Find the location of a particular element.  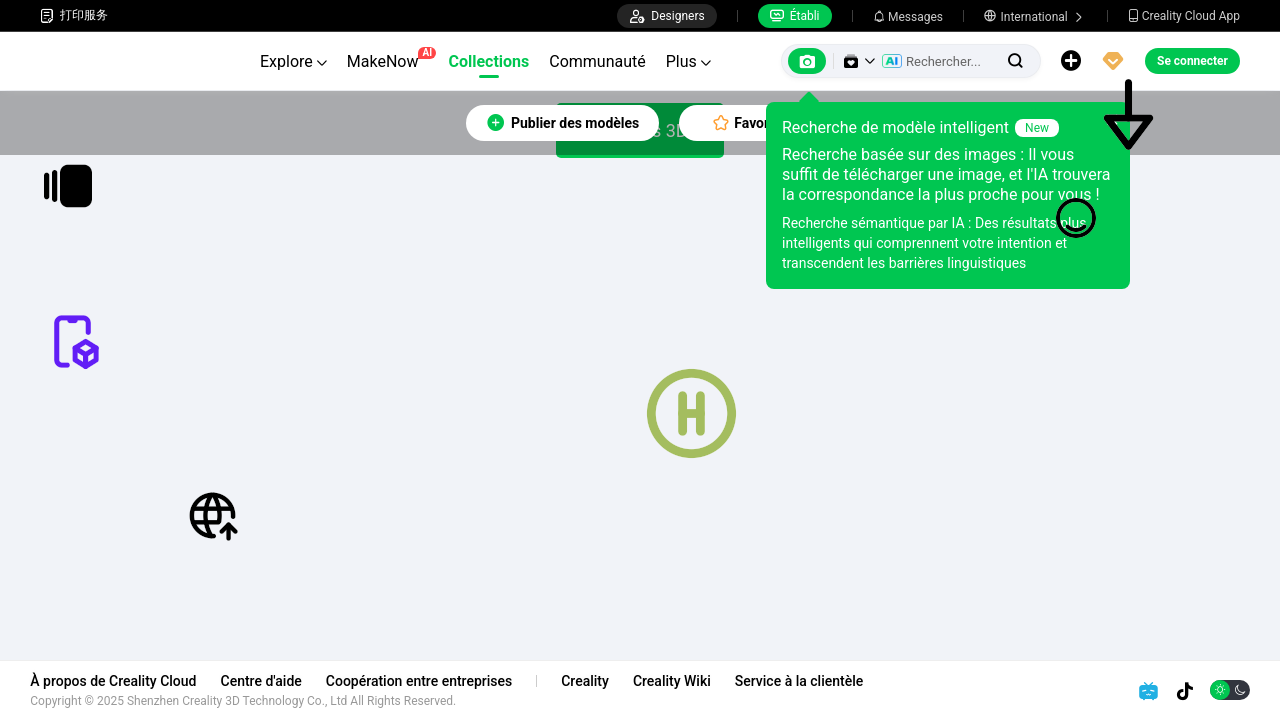

locate nearby hospitals or medical facilities is located at coordinates (691, 413).